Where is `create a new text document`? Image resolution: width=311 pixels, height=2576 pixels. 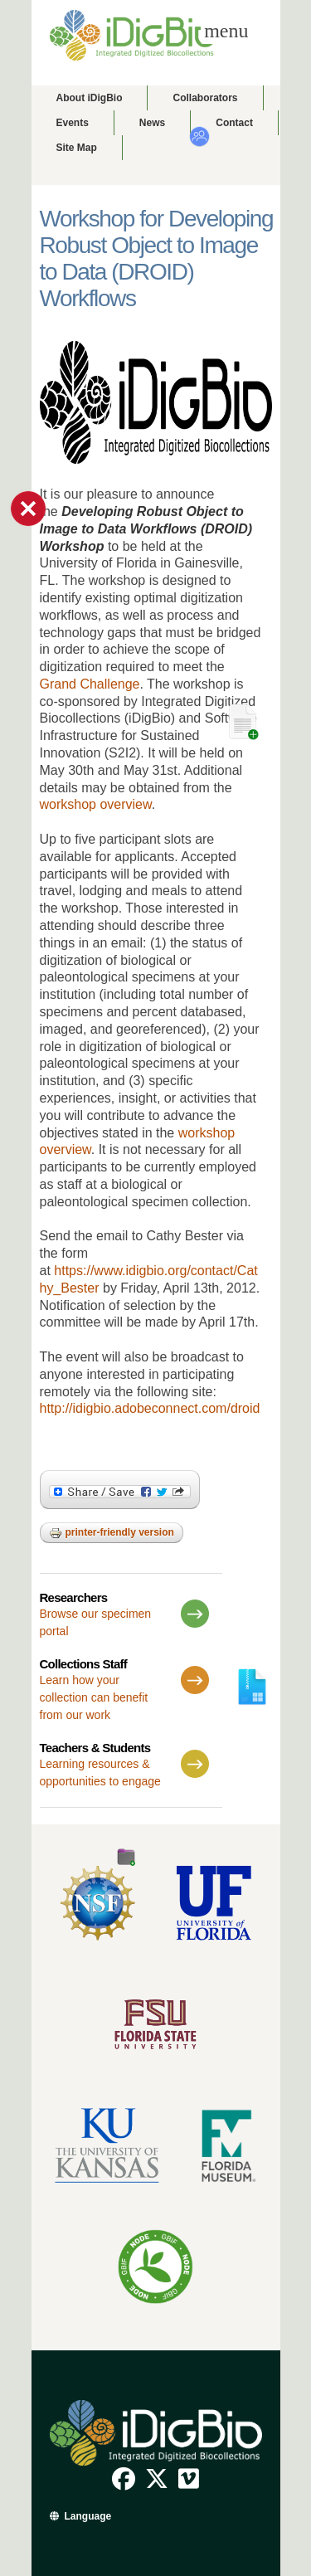
create a new text document is located at coordinates (242, 721).